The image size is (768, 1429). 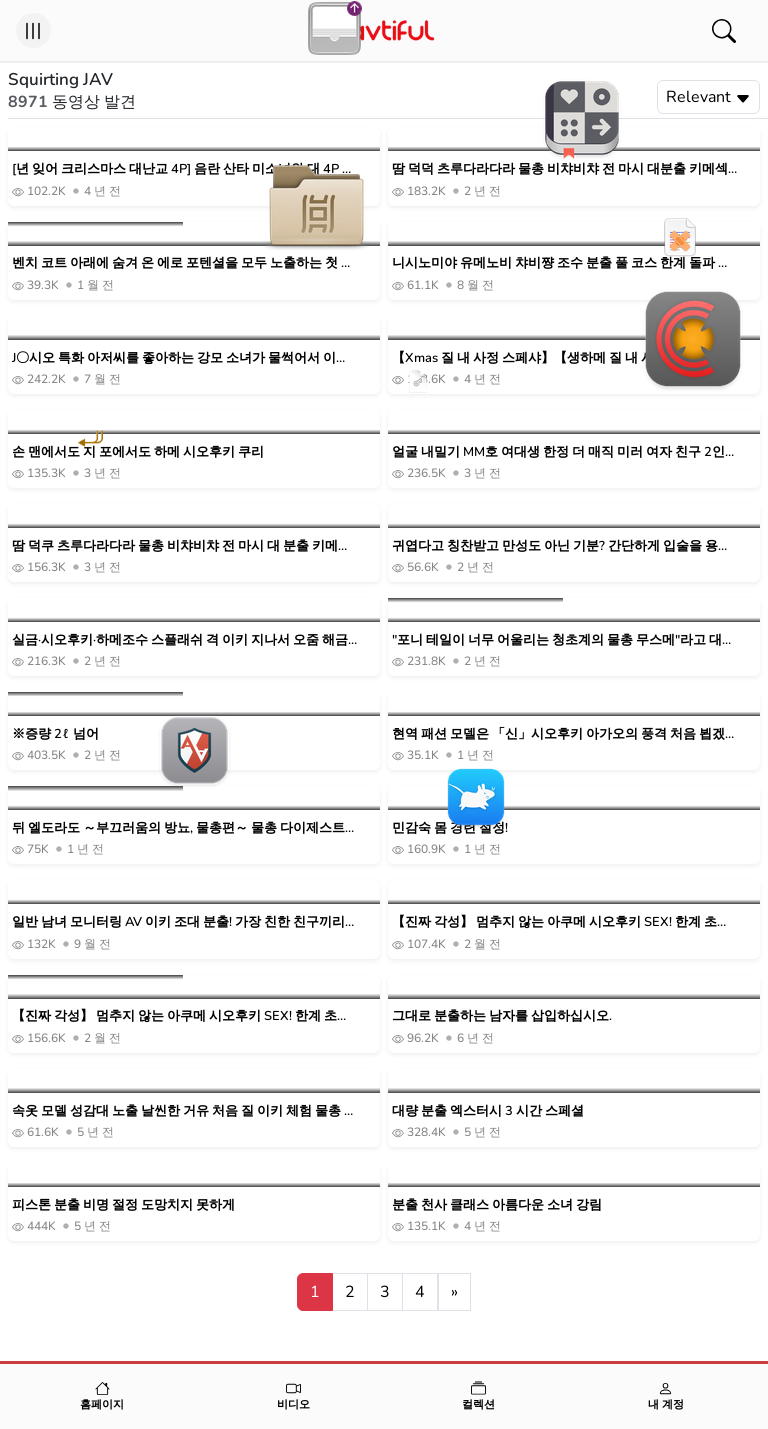 What do you see at coordinates (316, 210) in the screenshot?
I see `open your videos folder` at bounding box center [316, 210].